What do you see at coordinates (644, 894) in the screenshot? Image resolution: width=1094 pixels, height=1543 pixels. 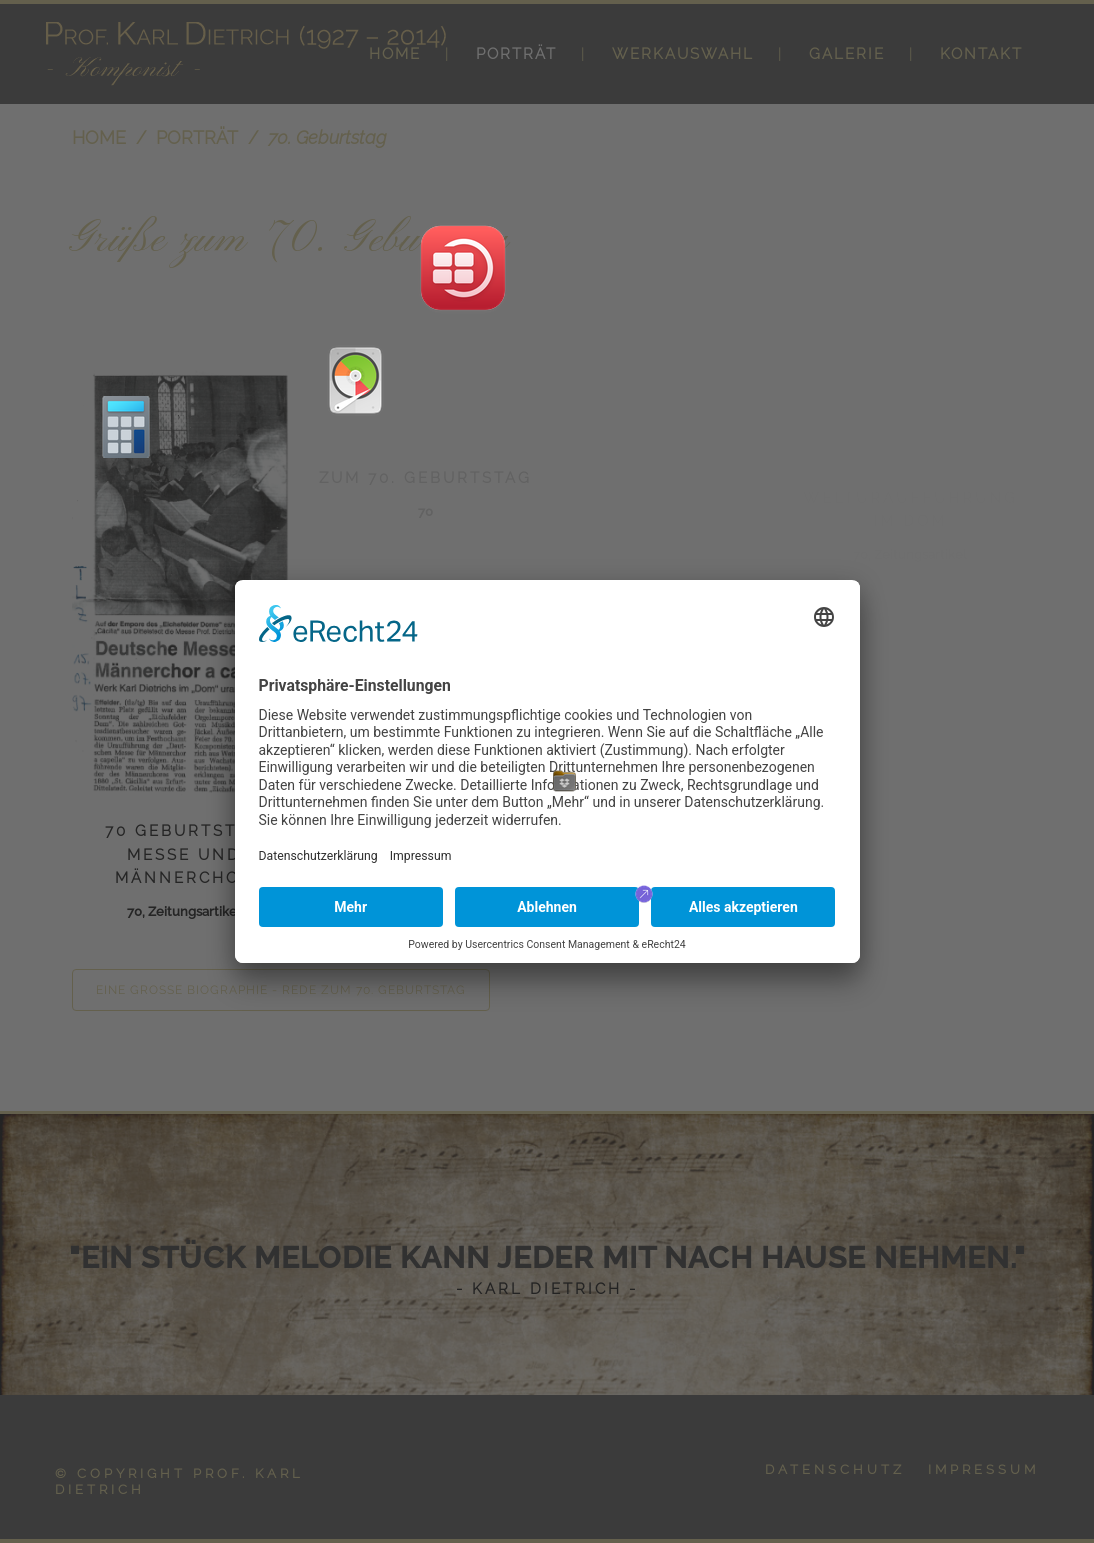 I see `indicates a symbolic link or shortcut to another file` at bounding box center [644, 894].